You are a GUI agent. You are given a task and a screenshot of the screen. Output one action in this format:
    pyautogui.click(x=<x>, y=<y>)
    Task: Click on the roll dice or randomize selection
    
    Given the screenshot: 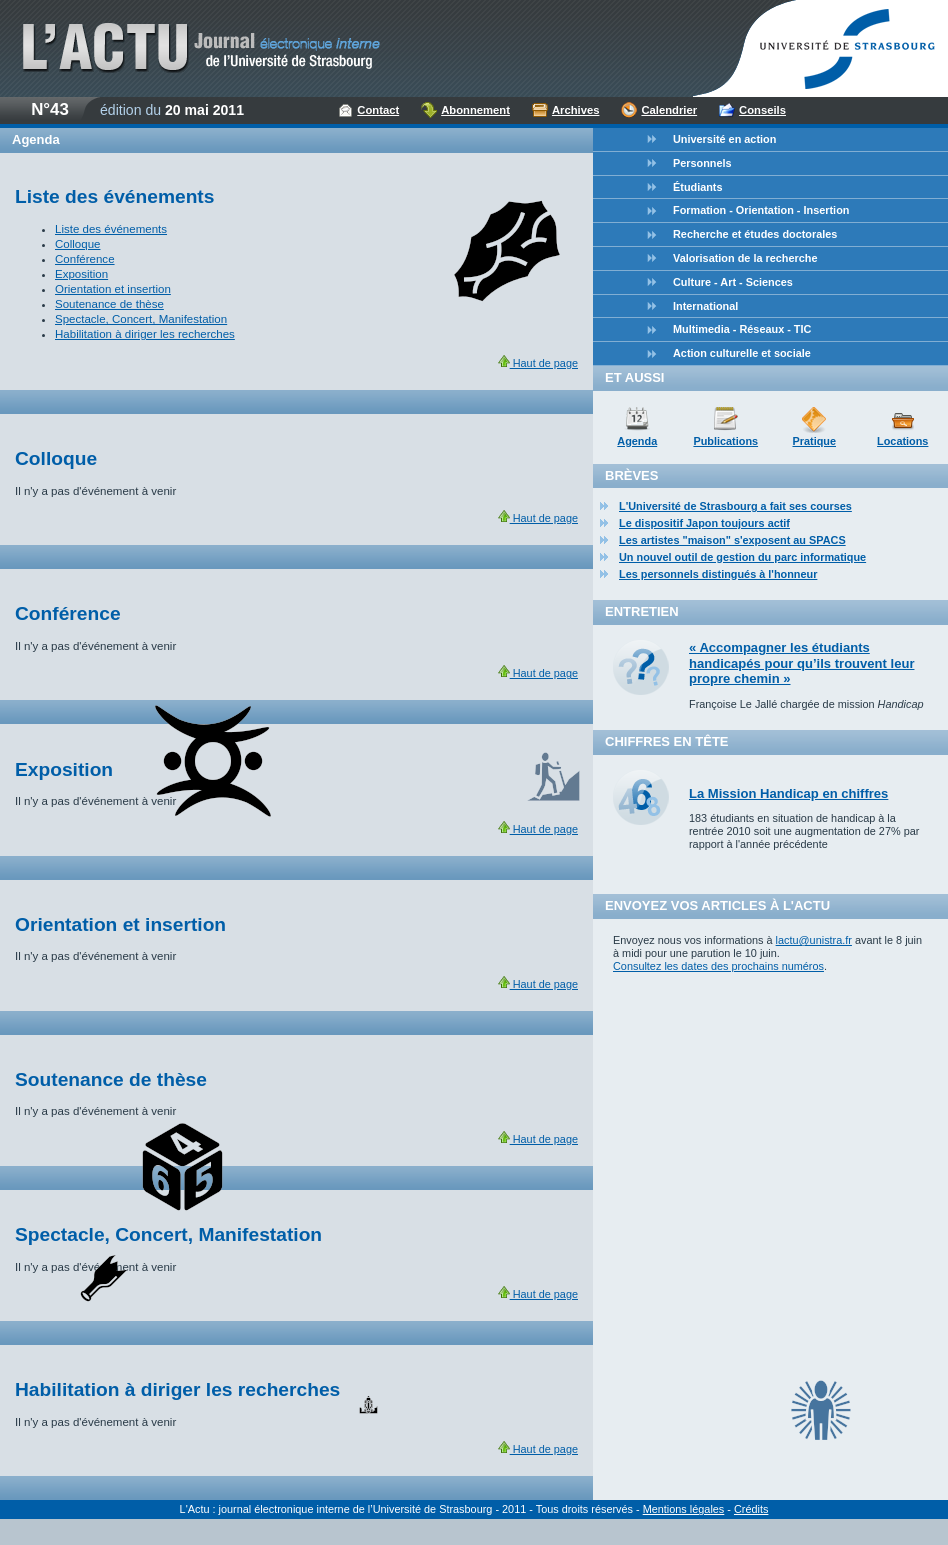 What is the action you would take?
    pyautogui.click(x=182, y=1167)
    